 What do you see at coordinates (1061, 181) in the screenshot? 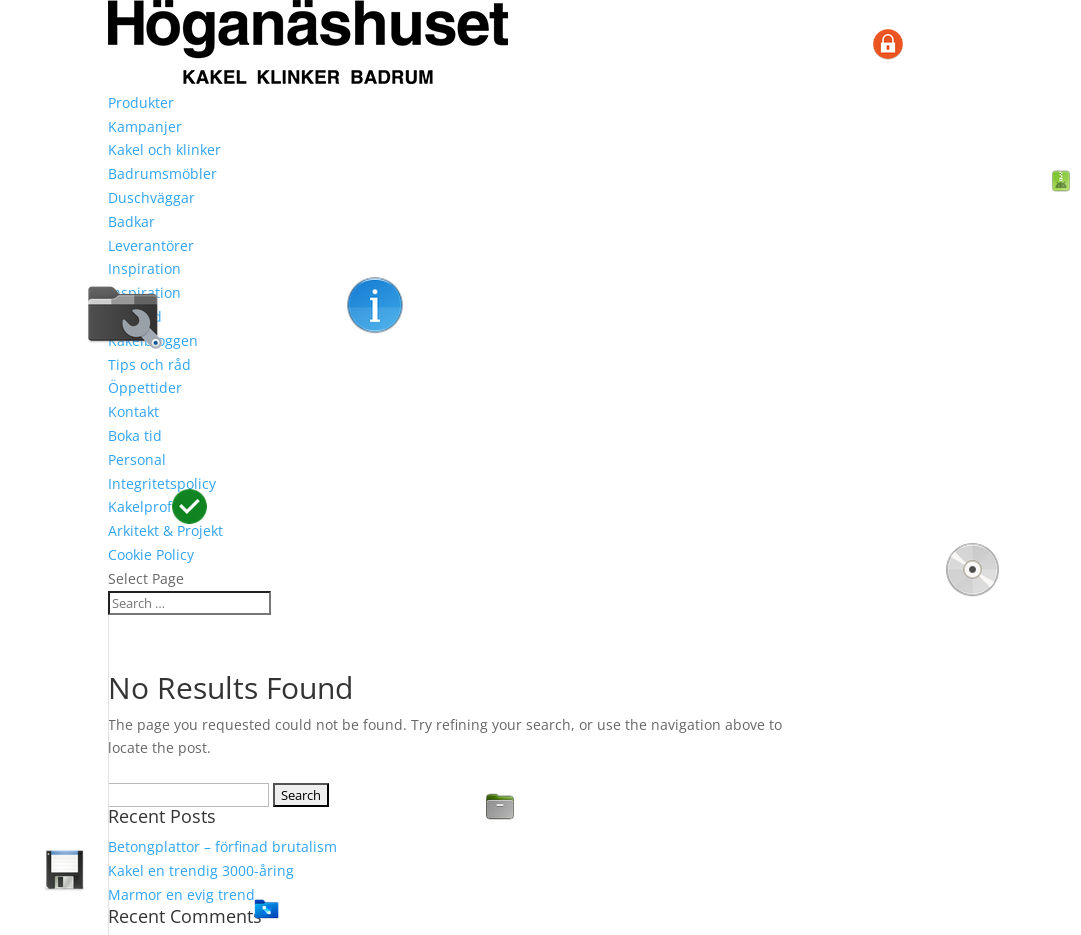
I see `android app installation package file` at bounding box center [1061, 181].